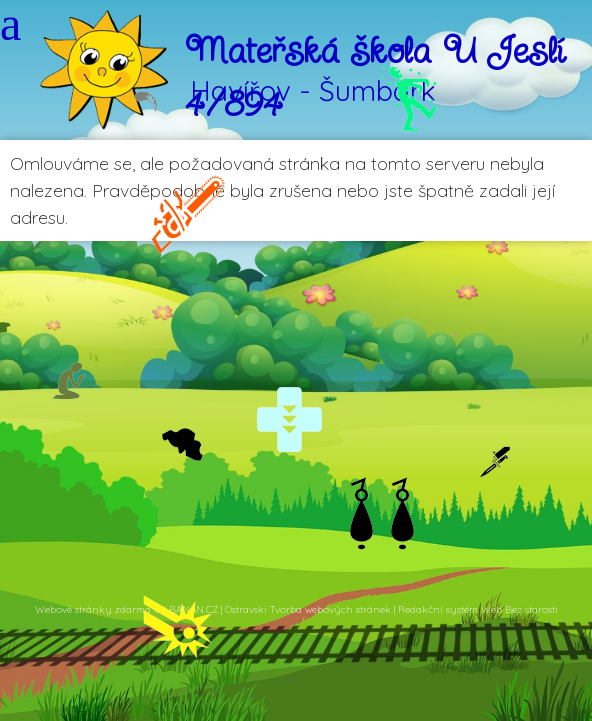  What do you see at coordinates (289, 419) in the screenshot?
I see `indicates health or HP is decreasing` at bounding box center [289, 419].